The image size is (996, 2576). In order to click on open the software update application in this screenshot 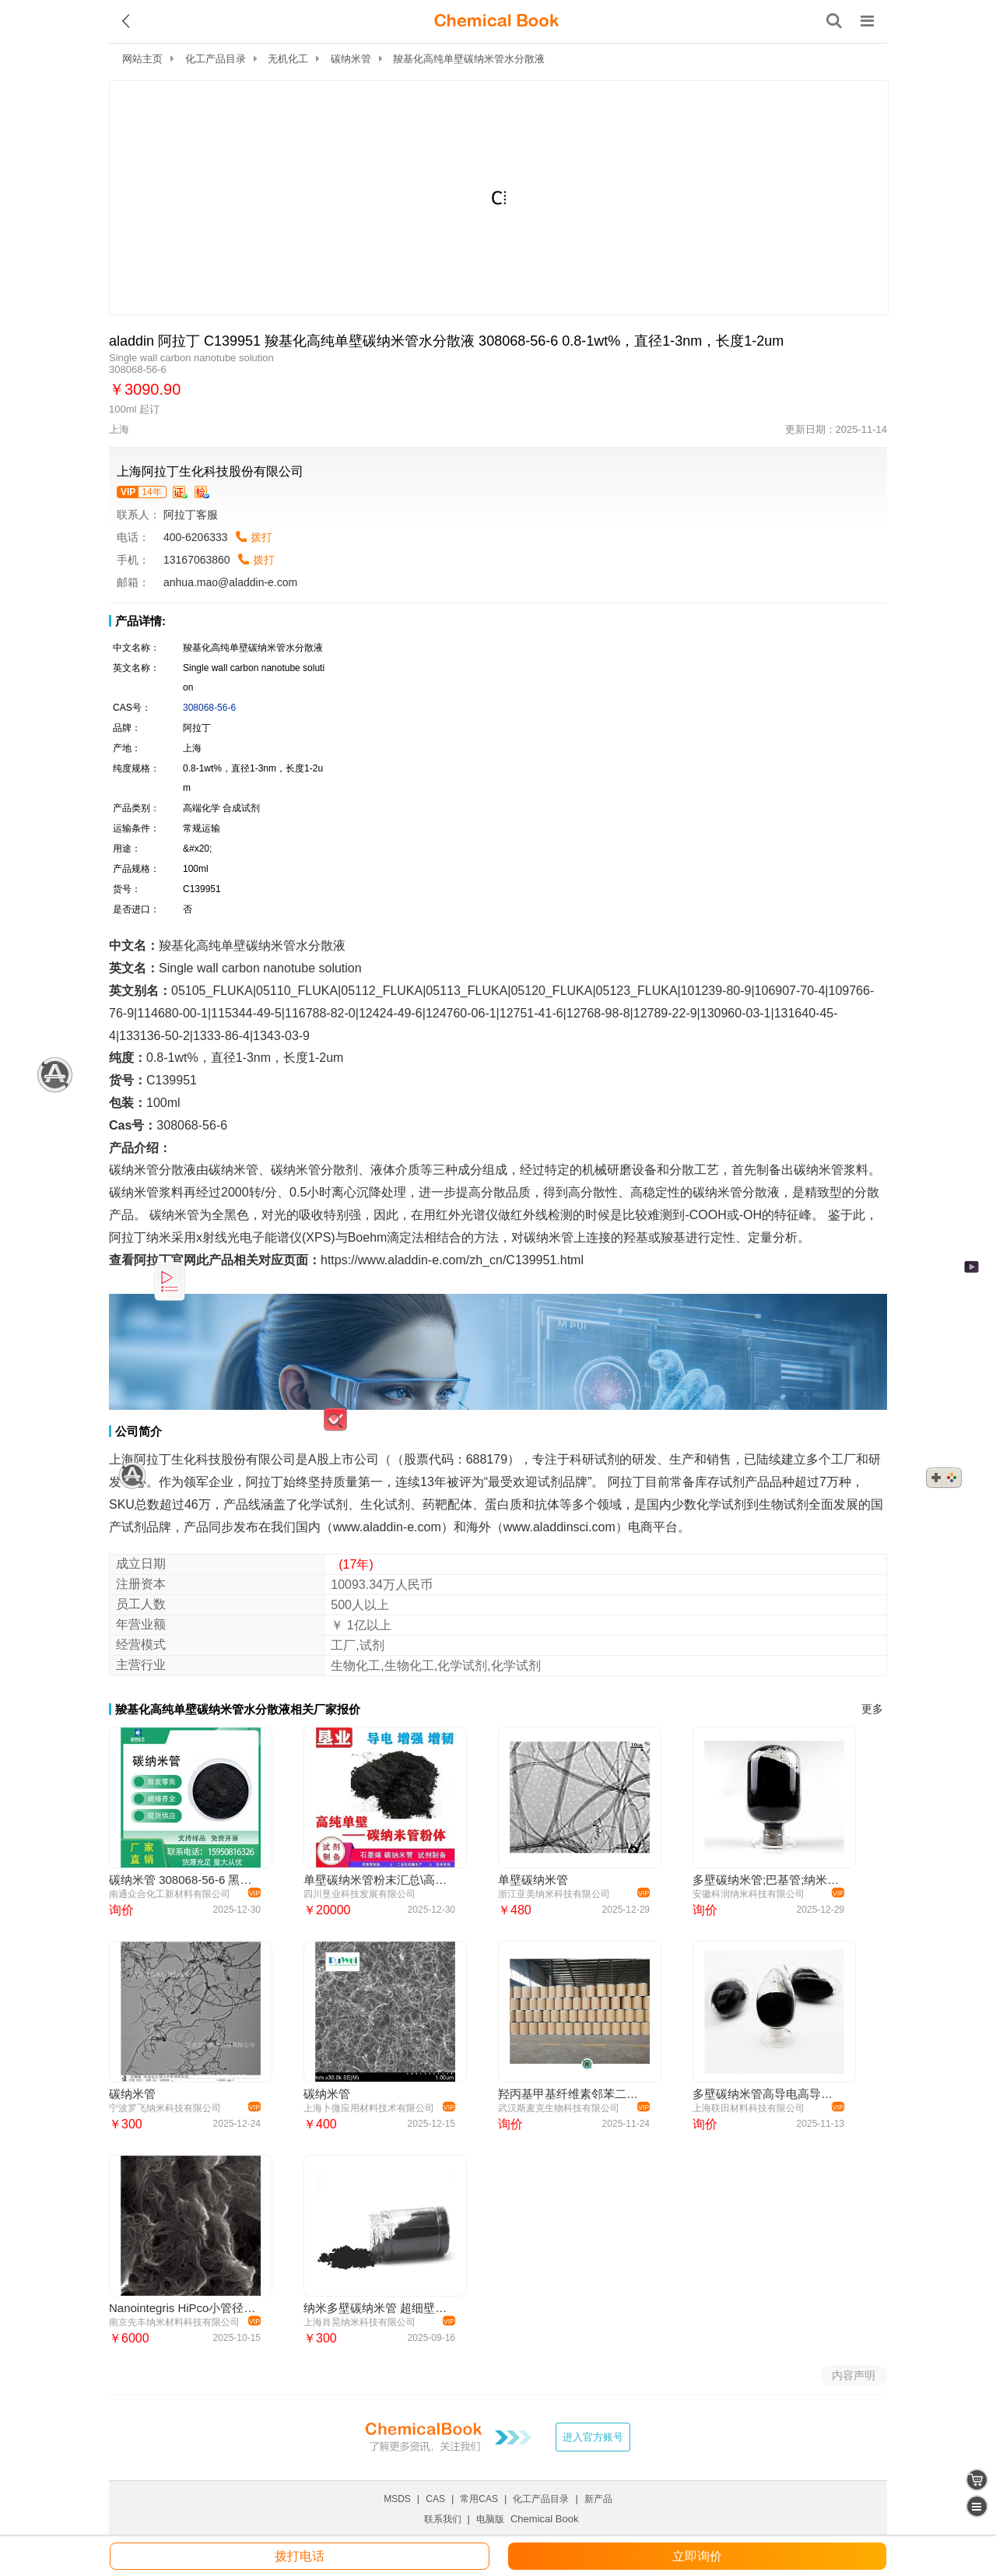, I will do `click(54, 1074)`.